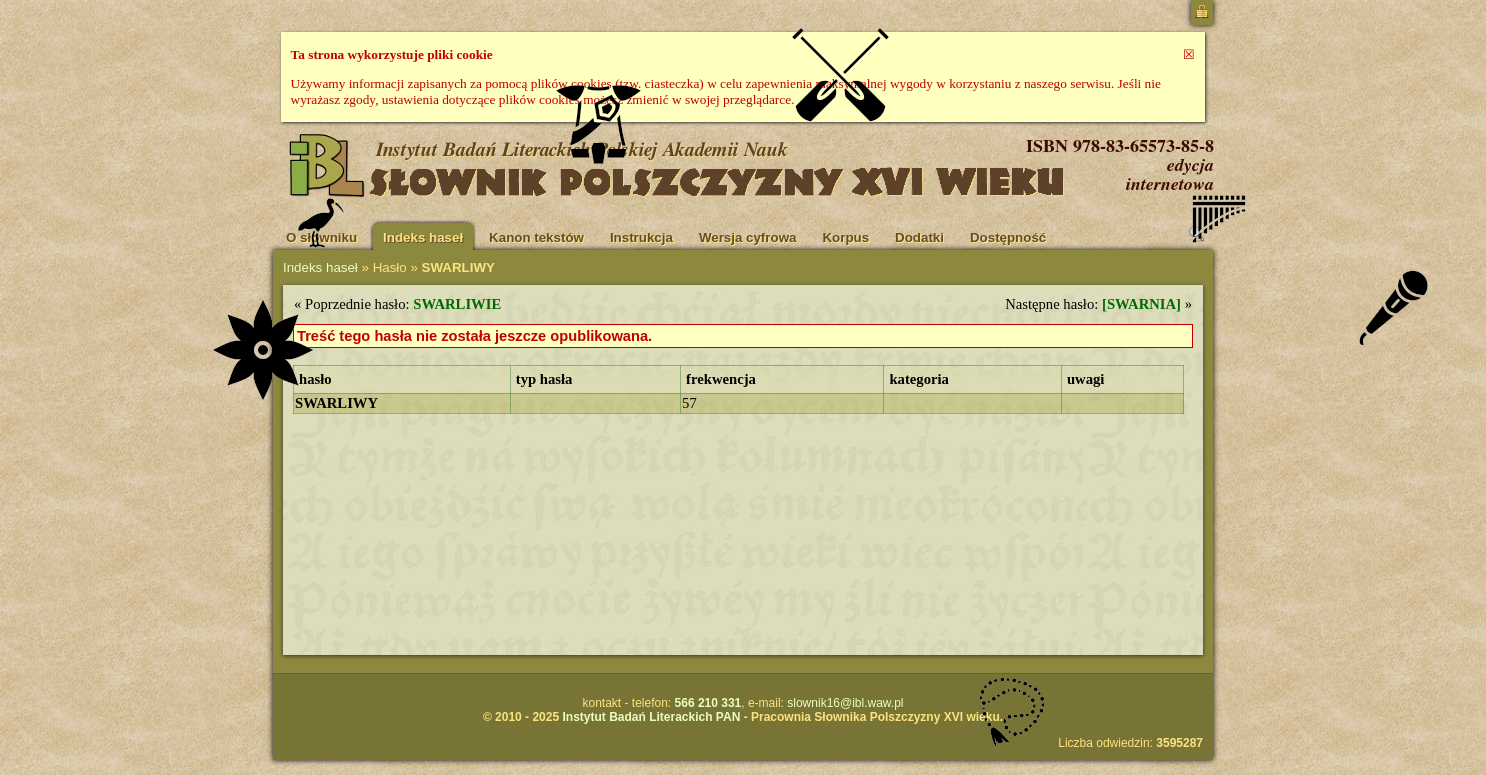 This screenshot has height=775, width=1486. What do you see at coordinates (598, 124) in the screenshot?
I see `equip heart-protecting armor` at bounding box center [598, 124].